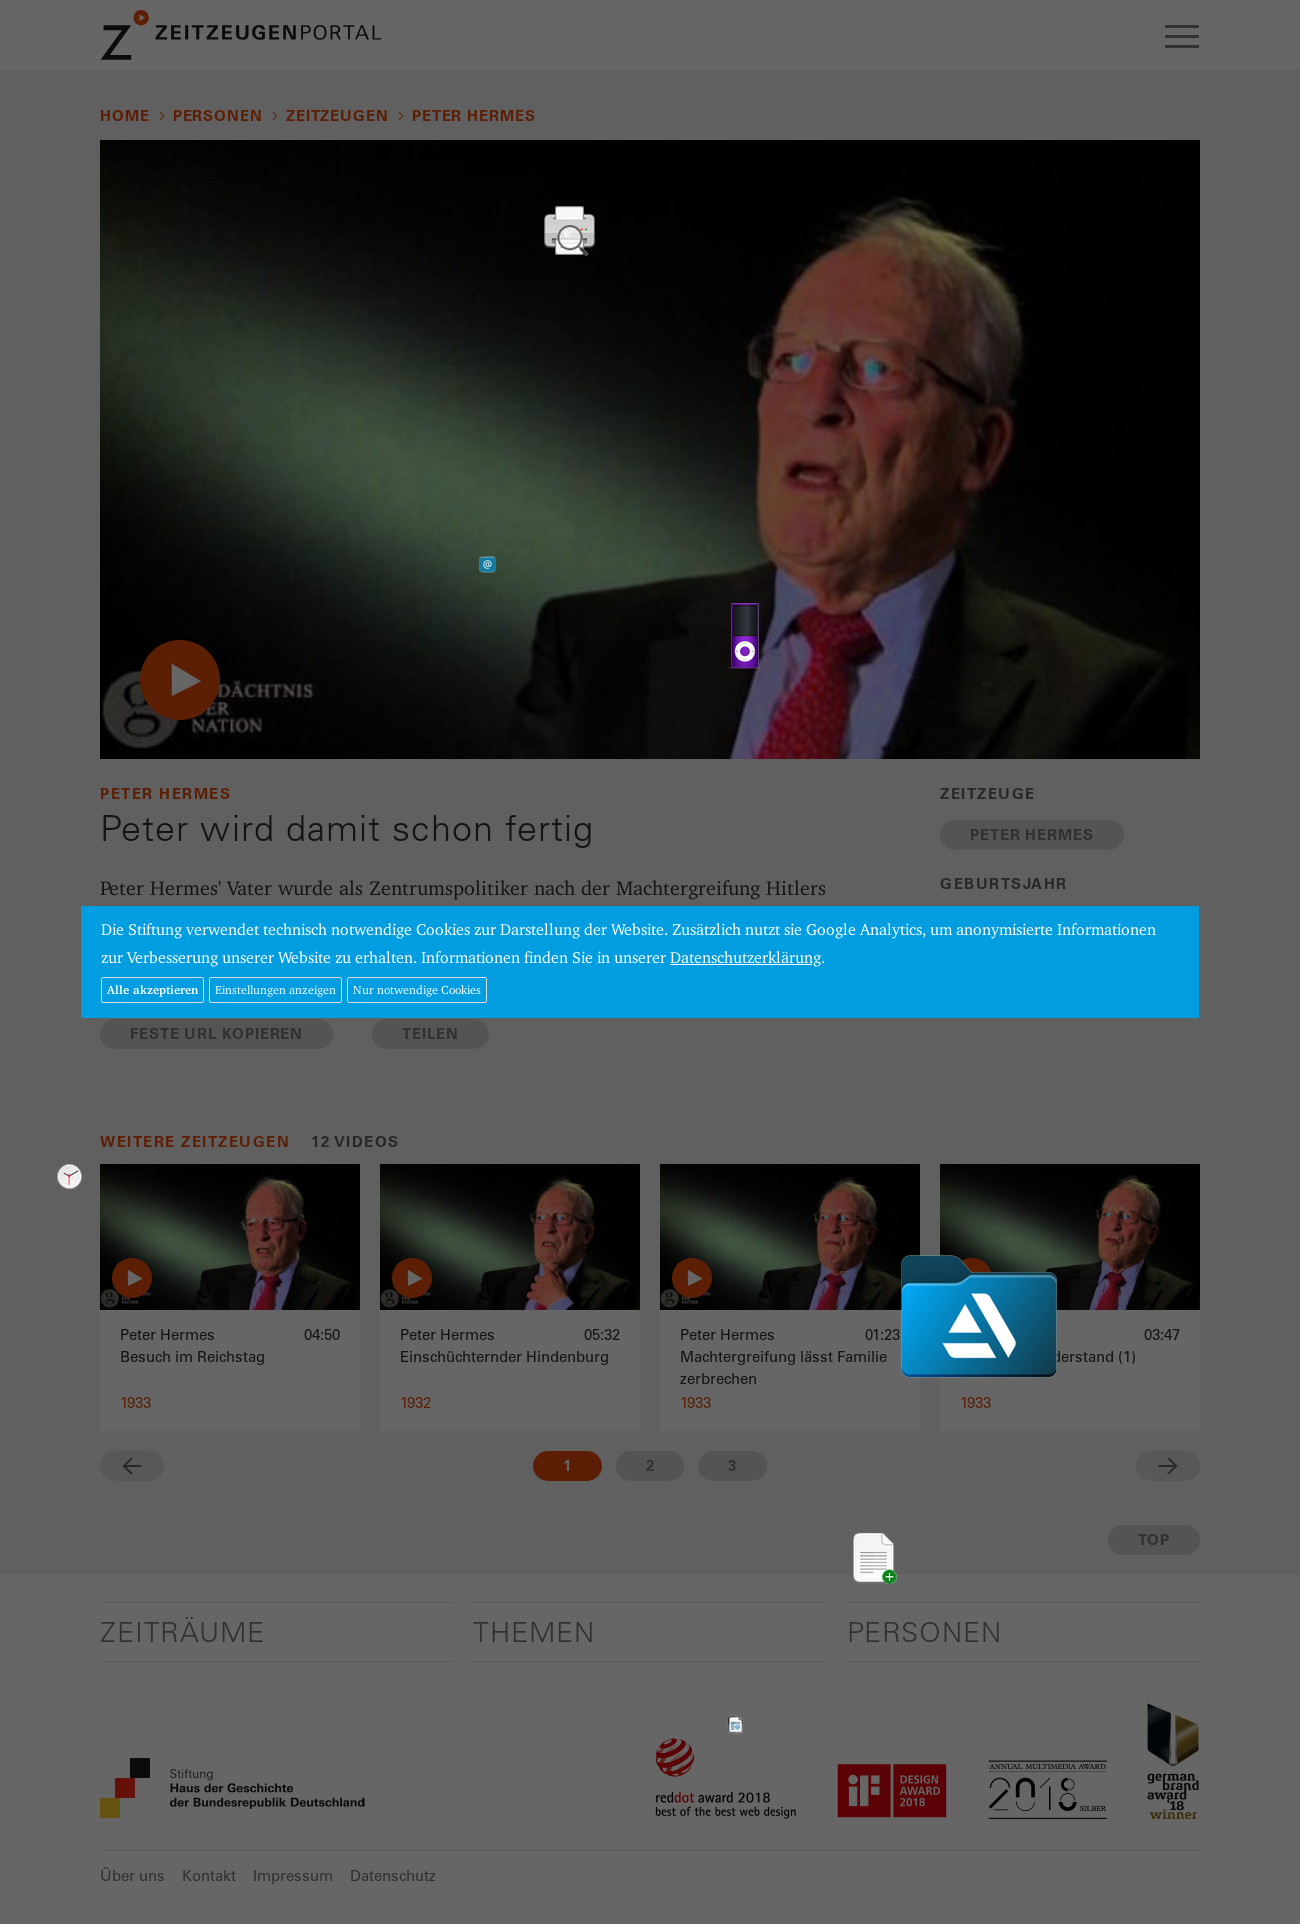 The width and height of the screenshot is (1300, 1924). What do you see at coordinates (487, 564) in the screenshot?
I see `manage account credentials and login settings` at bounding box center [487, 564].